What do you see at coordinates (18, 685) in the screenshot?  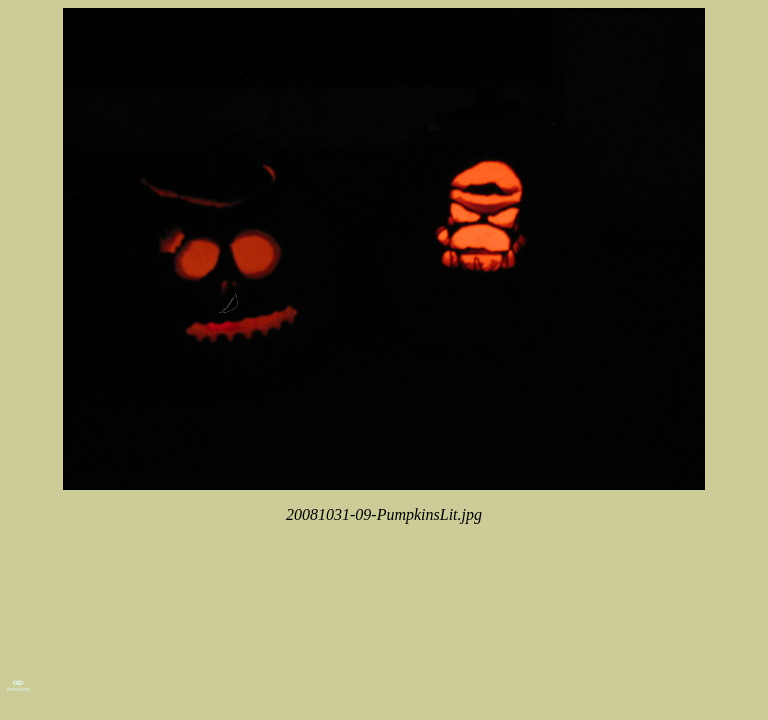 I see `visit the CryEngine website or documentation` at bounding box center [18, 685].